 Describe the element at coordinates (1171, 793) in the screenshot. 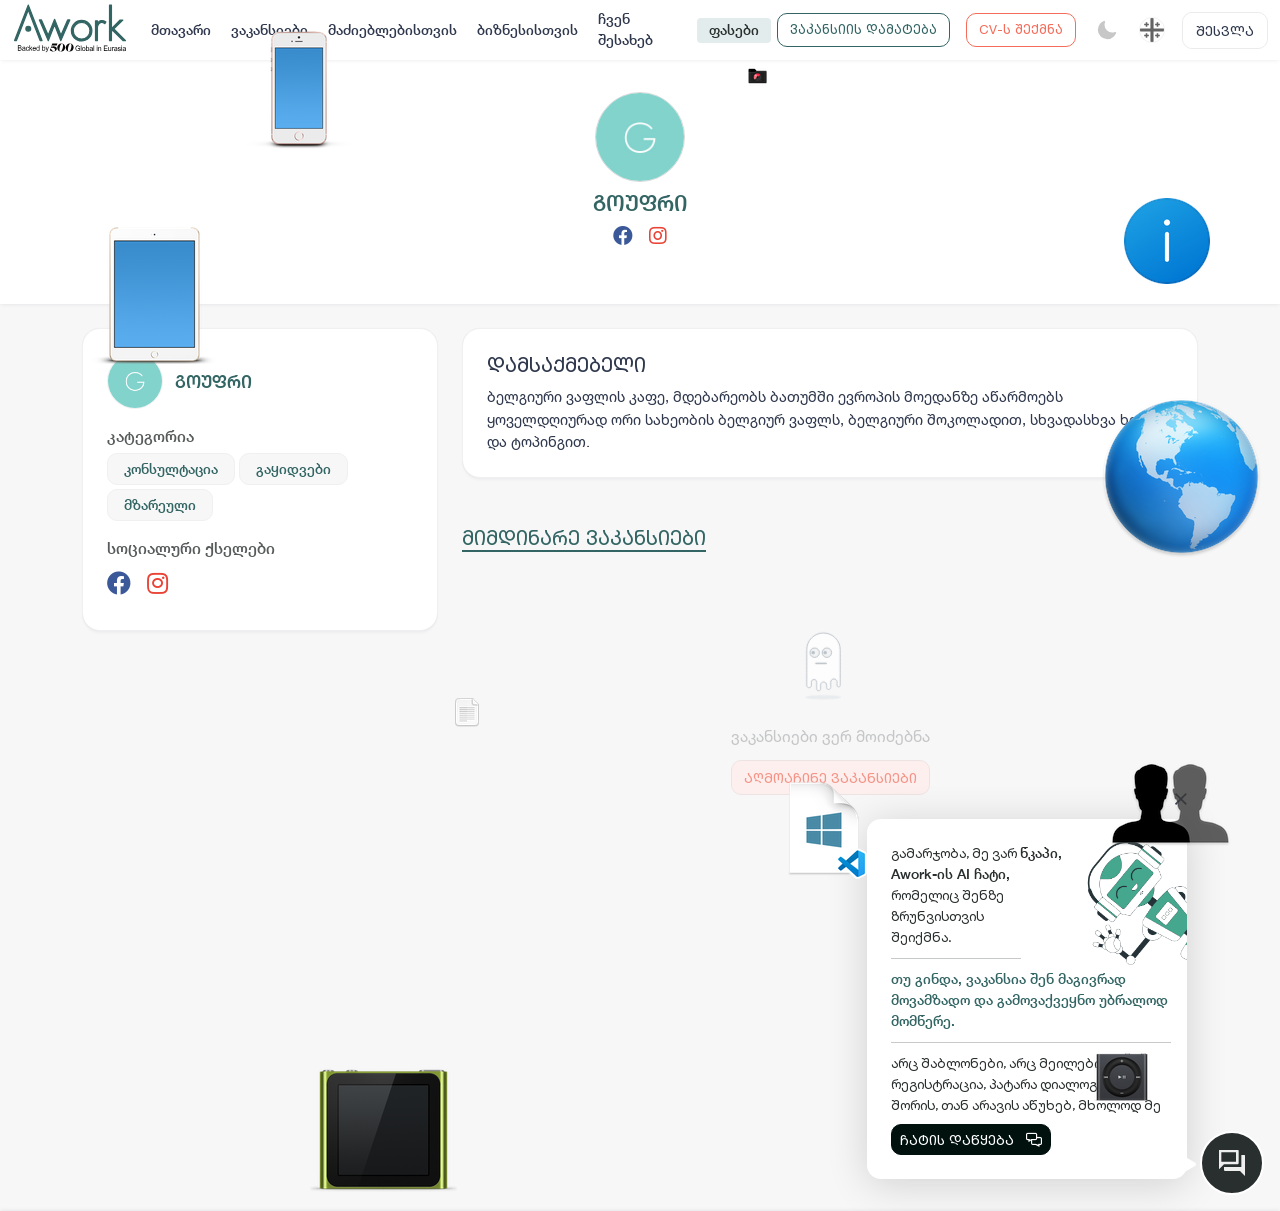

I see `view storage used by other users on this device` at that location.